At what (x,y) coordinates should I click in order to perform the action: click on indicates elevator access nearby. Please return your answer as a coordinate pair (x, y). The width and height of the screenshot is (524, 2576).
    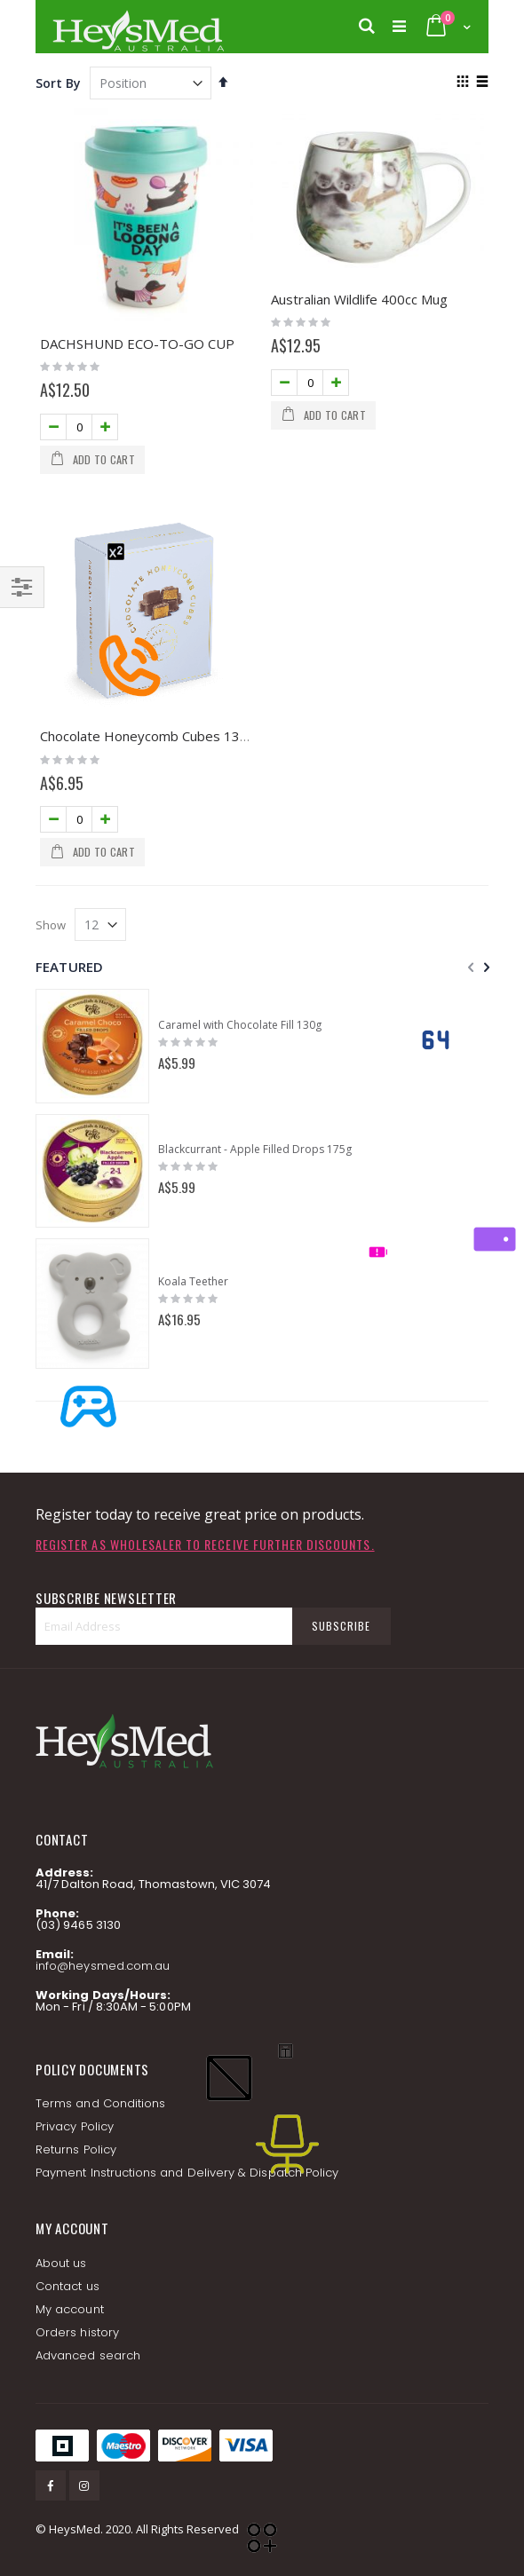
    Looking at the image, I should click on (285, 2051).